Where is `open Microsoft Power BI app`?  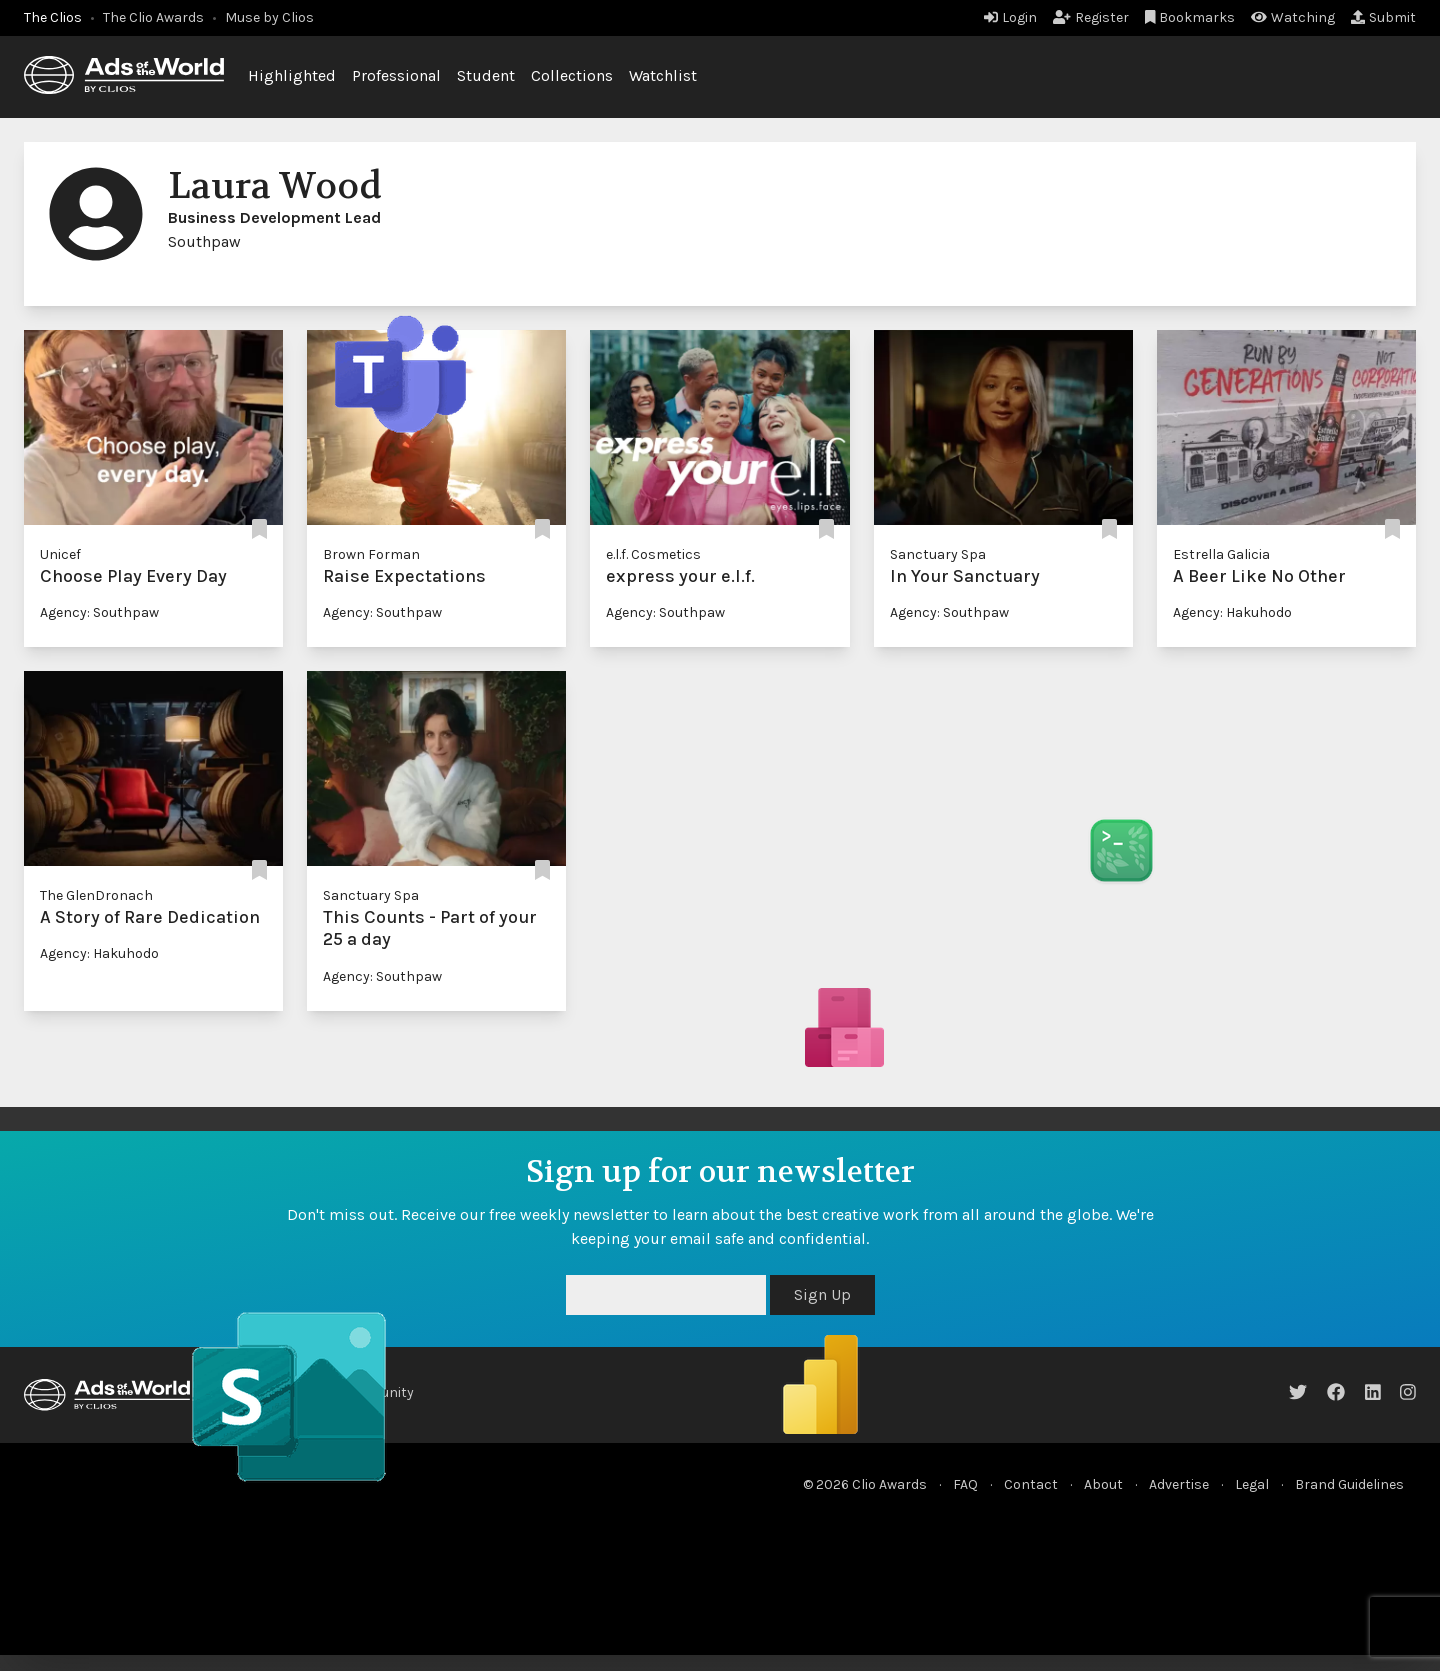 open Microsoft Power BI app is located at coordinates (820, 1384).